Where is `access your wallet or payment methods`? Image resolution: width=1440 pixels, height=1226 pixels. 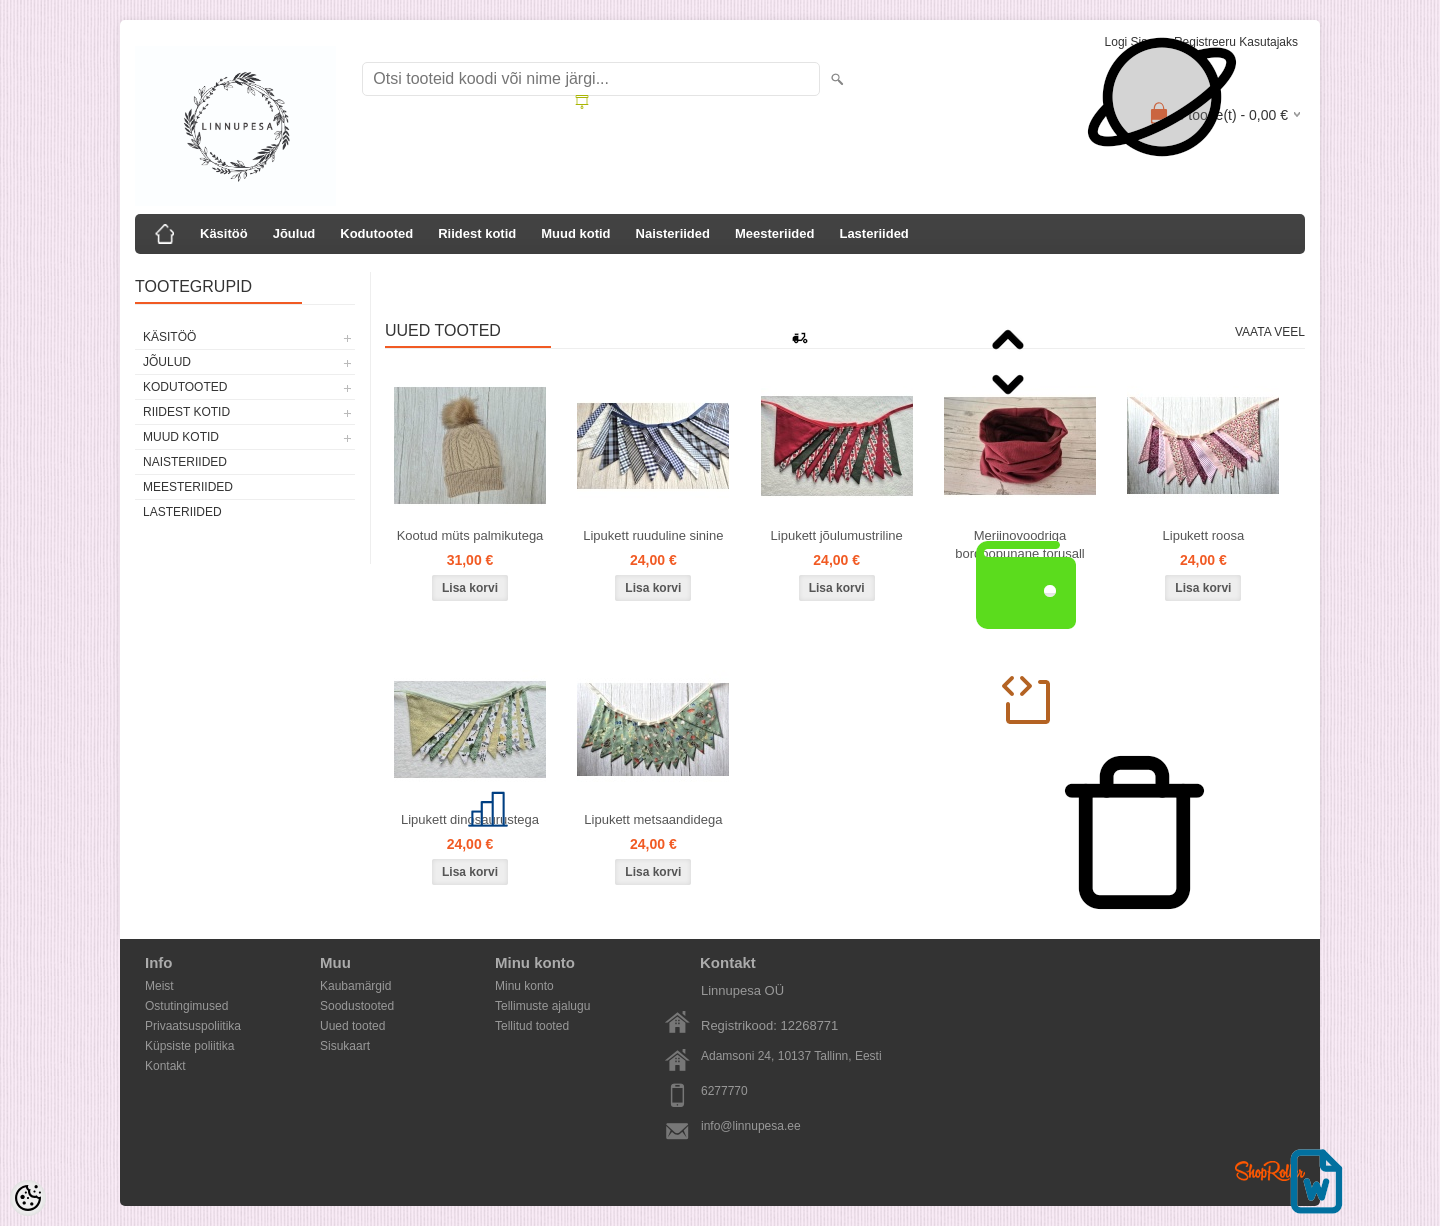
access your wallet or payment methods is located at coordinates (1024, 589).